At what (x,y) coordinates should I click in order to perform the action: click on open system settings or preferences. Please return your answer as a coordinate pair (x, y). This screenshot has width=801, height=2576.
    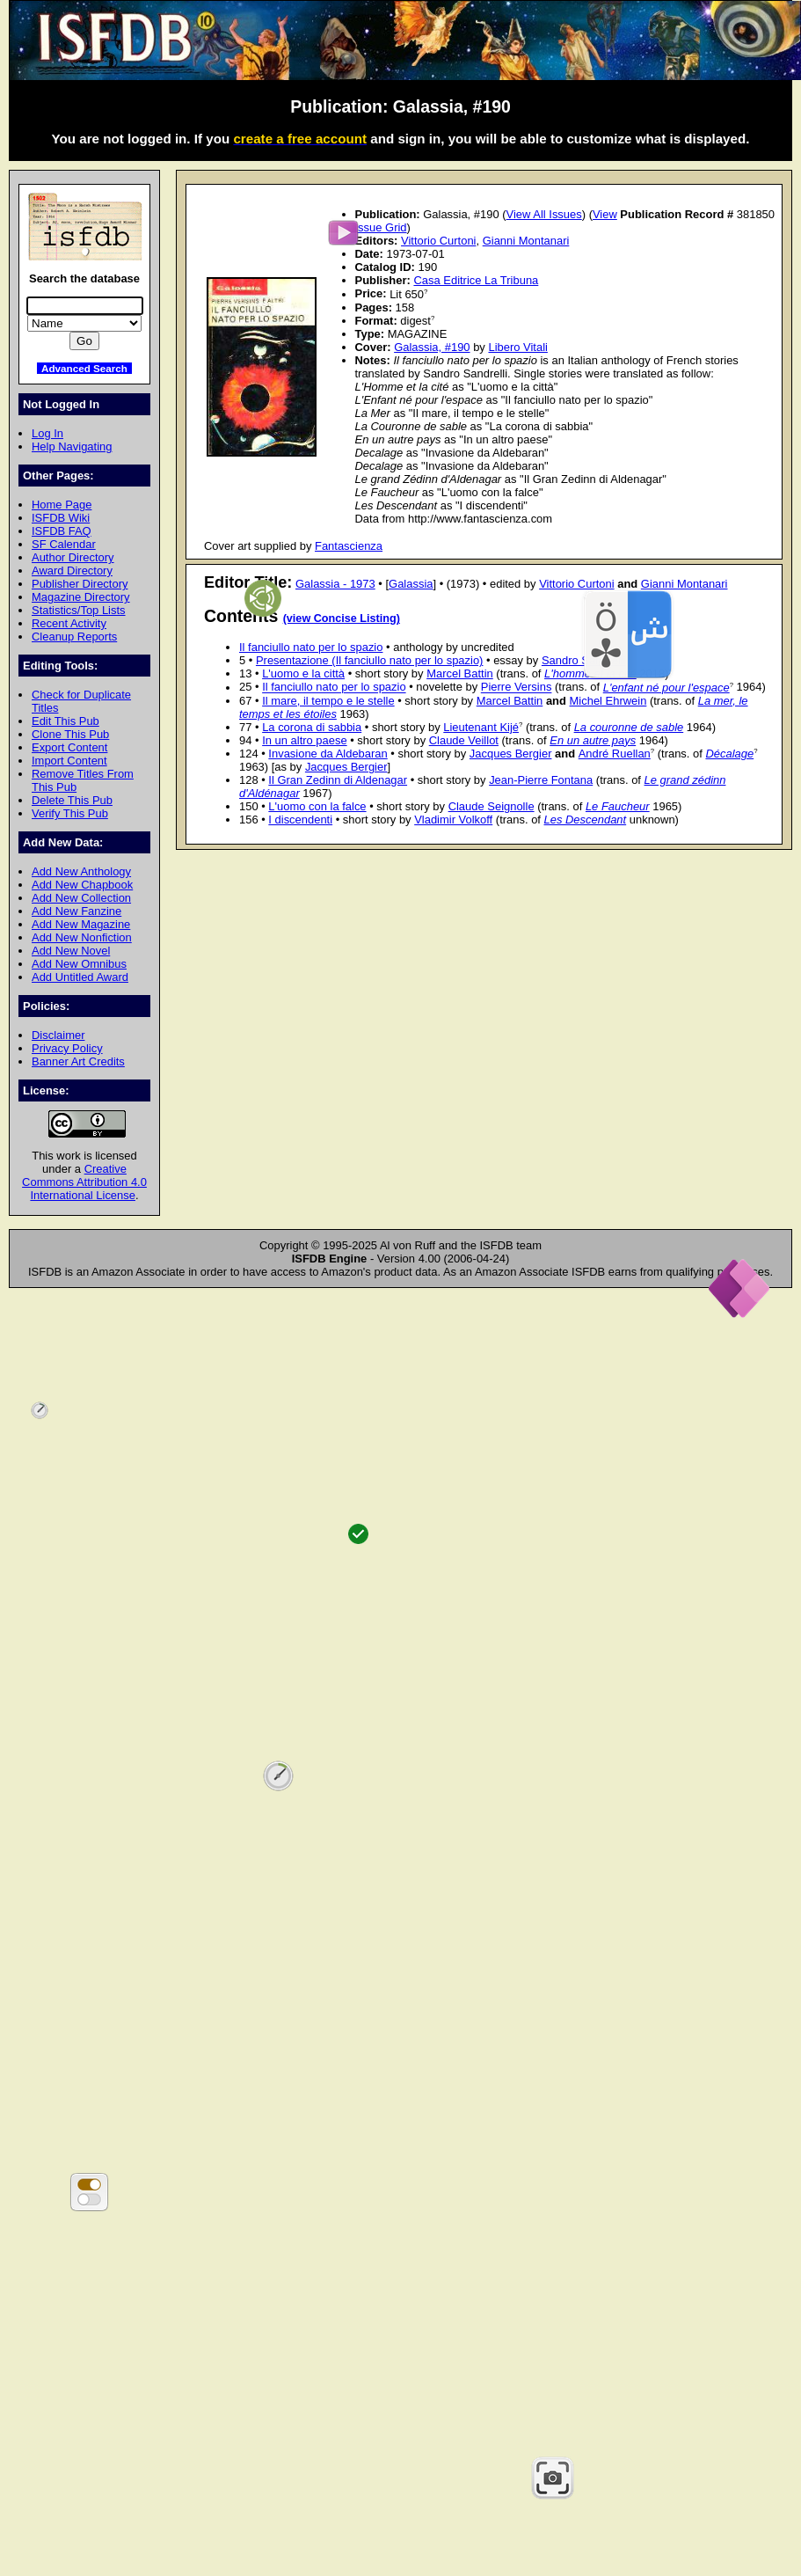
    Looking at the image, I should click on (89, 2192).